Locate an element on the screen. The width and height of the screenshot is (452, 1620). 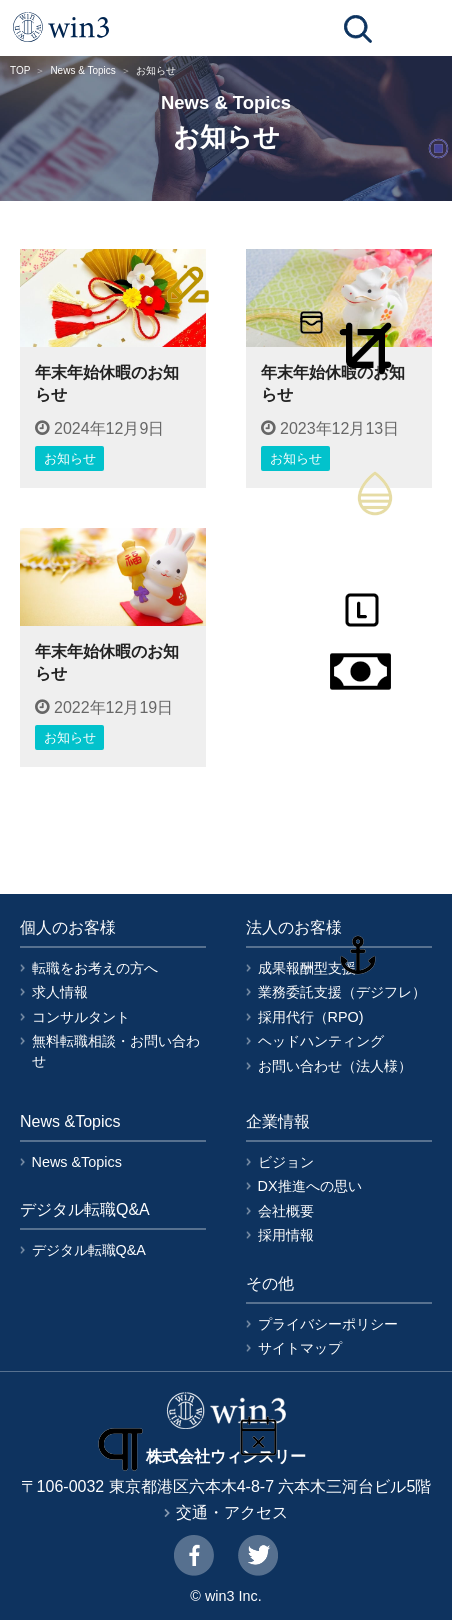
stop or halt a current process is located at coordinates (438, 148).